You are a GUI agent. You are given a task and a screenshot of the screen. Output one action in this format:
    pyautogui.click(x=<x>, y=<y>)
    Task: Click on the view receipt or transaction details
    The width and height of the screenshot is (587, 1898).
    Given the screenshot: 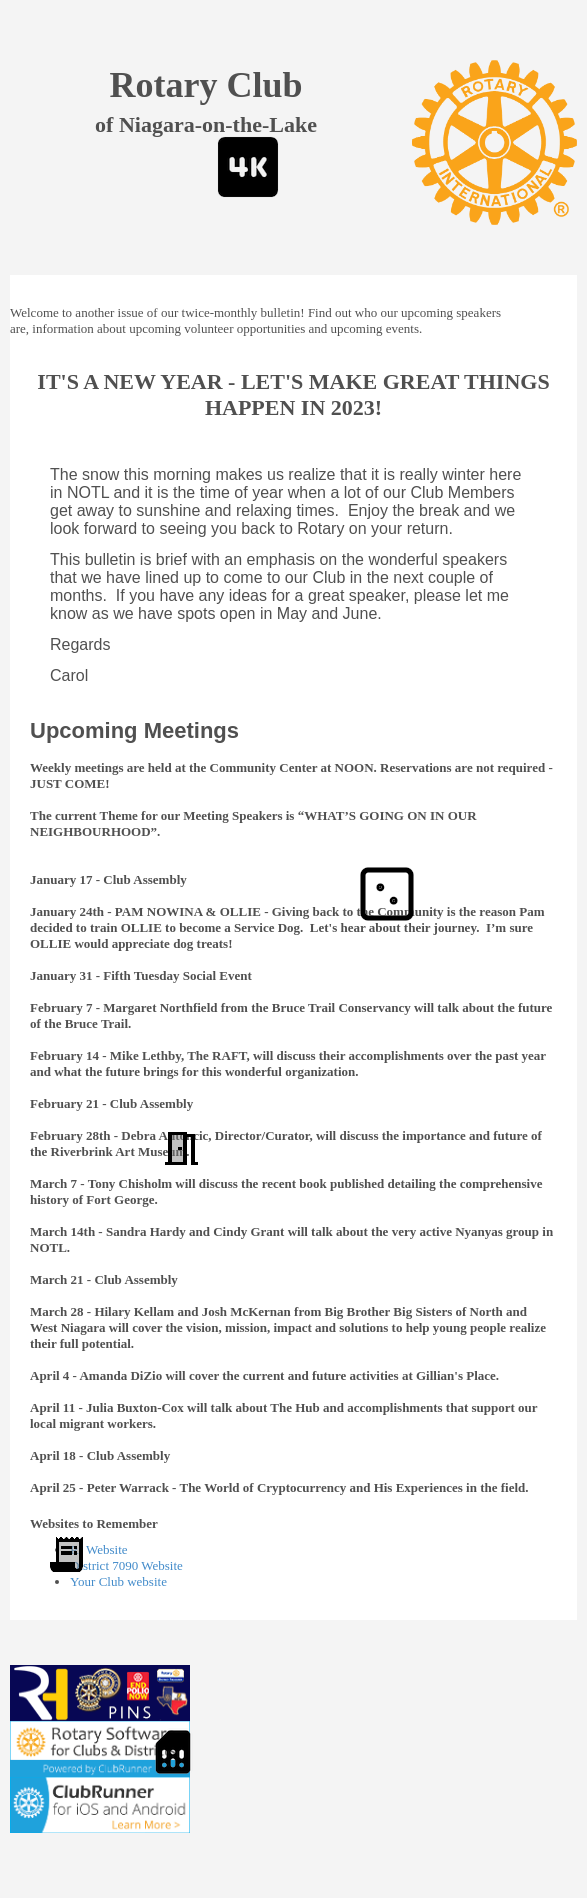 What is the action you would take?
    pyautogui.click(x=66, y=1554)
    